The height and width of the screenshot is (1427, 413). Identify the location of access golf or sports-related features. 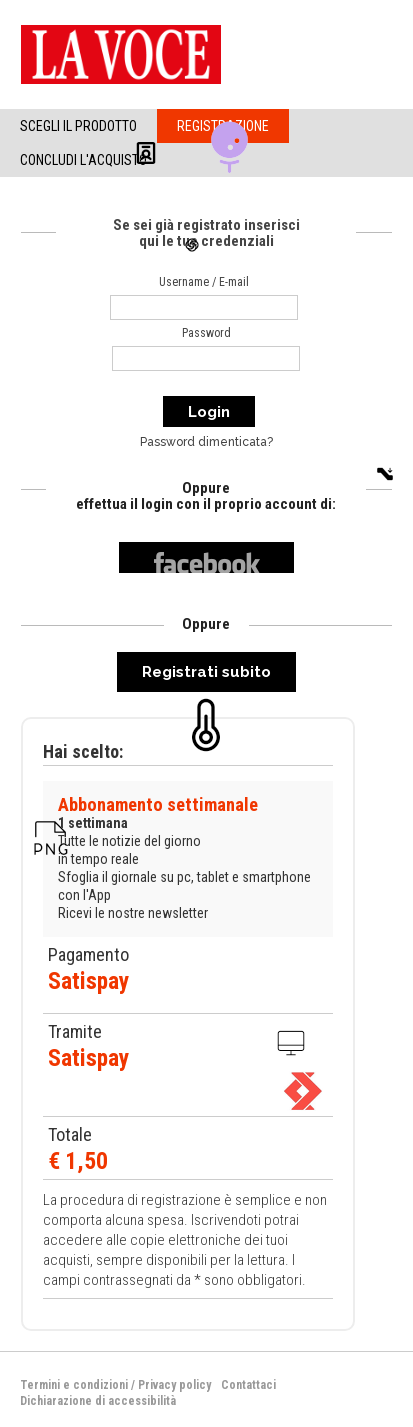
(229, 146).